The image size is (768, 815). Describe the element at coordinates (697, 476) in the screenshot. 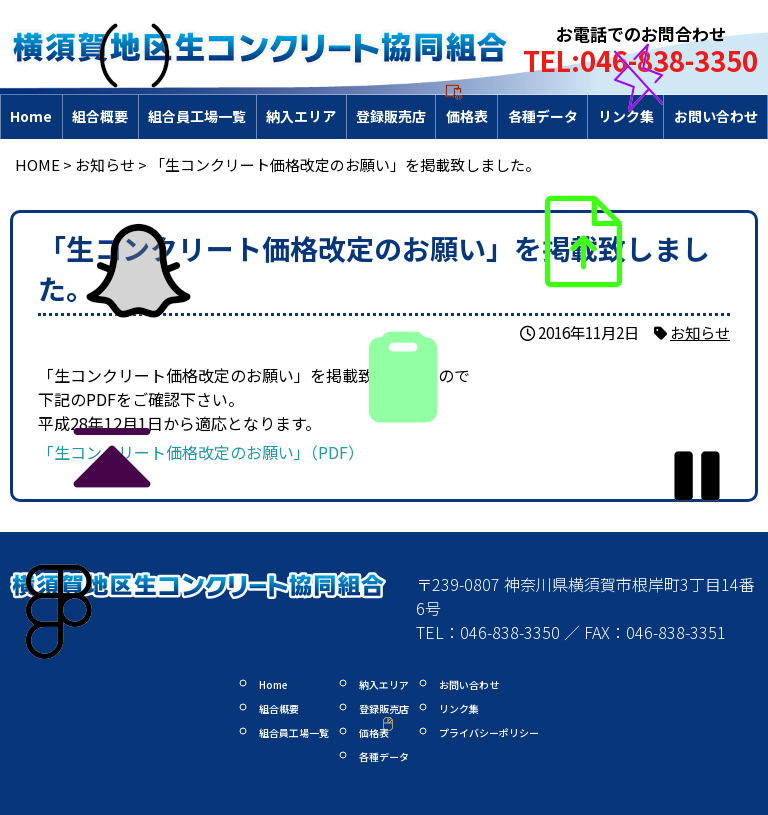

I see `pause media playback` at that location.